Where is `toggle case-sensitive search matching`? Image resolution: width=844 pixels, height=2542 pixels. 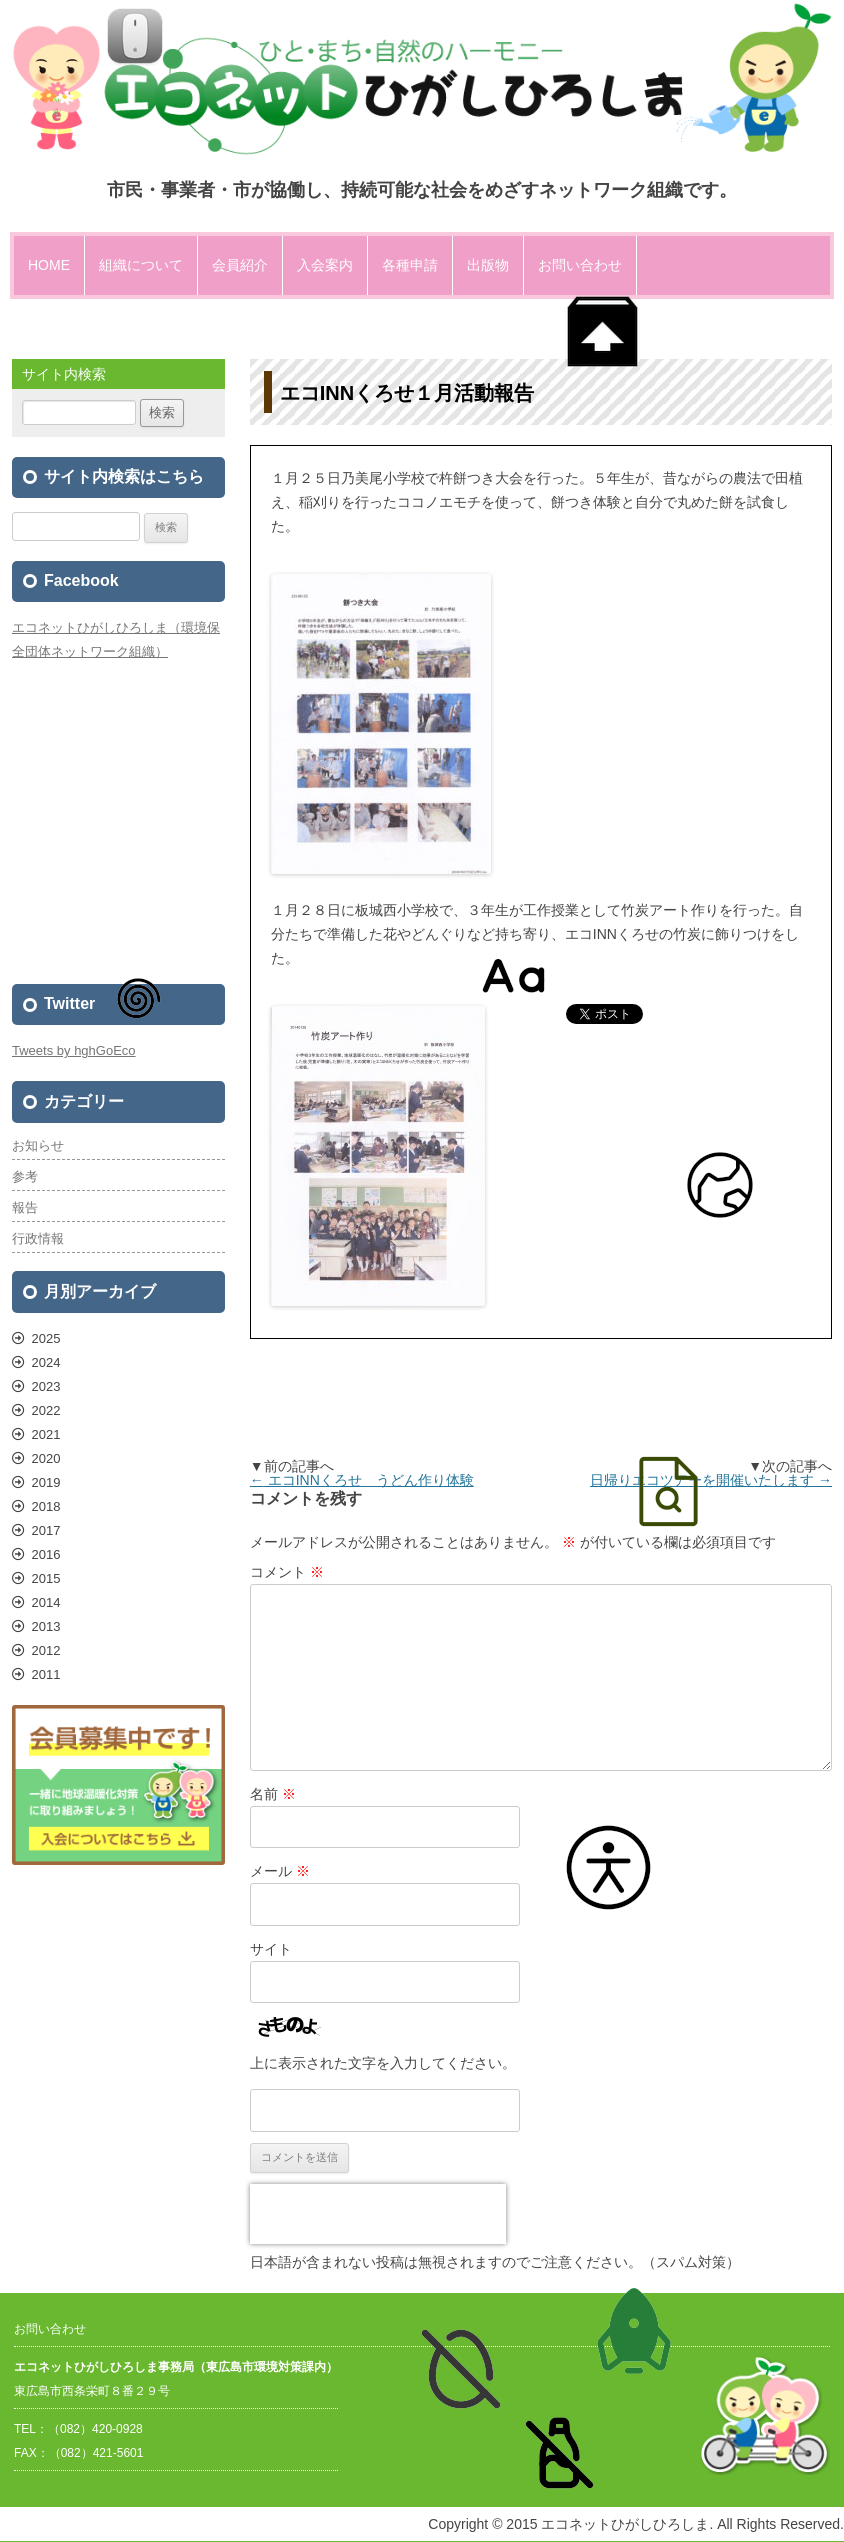 toggle case-sensitive search matching is located at coordinates (513, 978).